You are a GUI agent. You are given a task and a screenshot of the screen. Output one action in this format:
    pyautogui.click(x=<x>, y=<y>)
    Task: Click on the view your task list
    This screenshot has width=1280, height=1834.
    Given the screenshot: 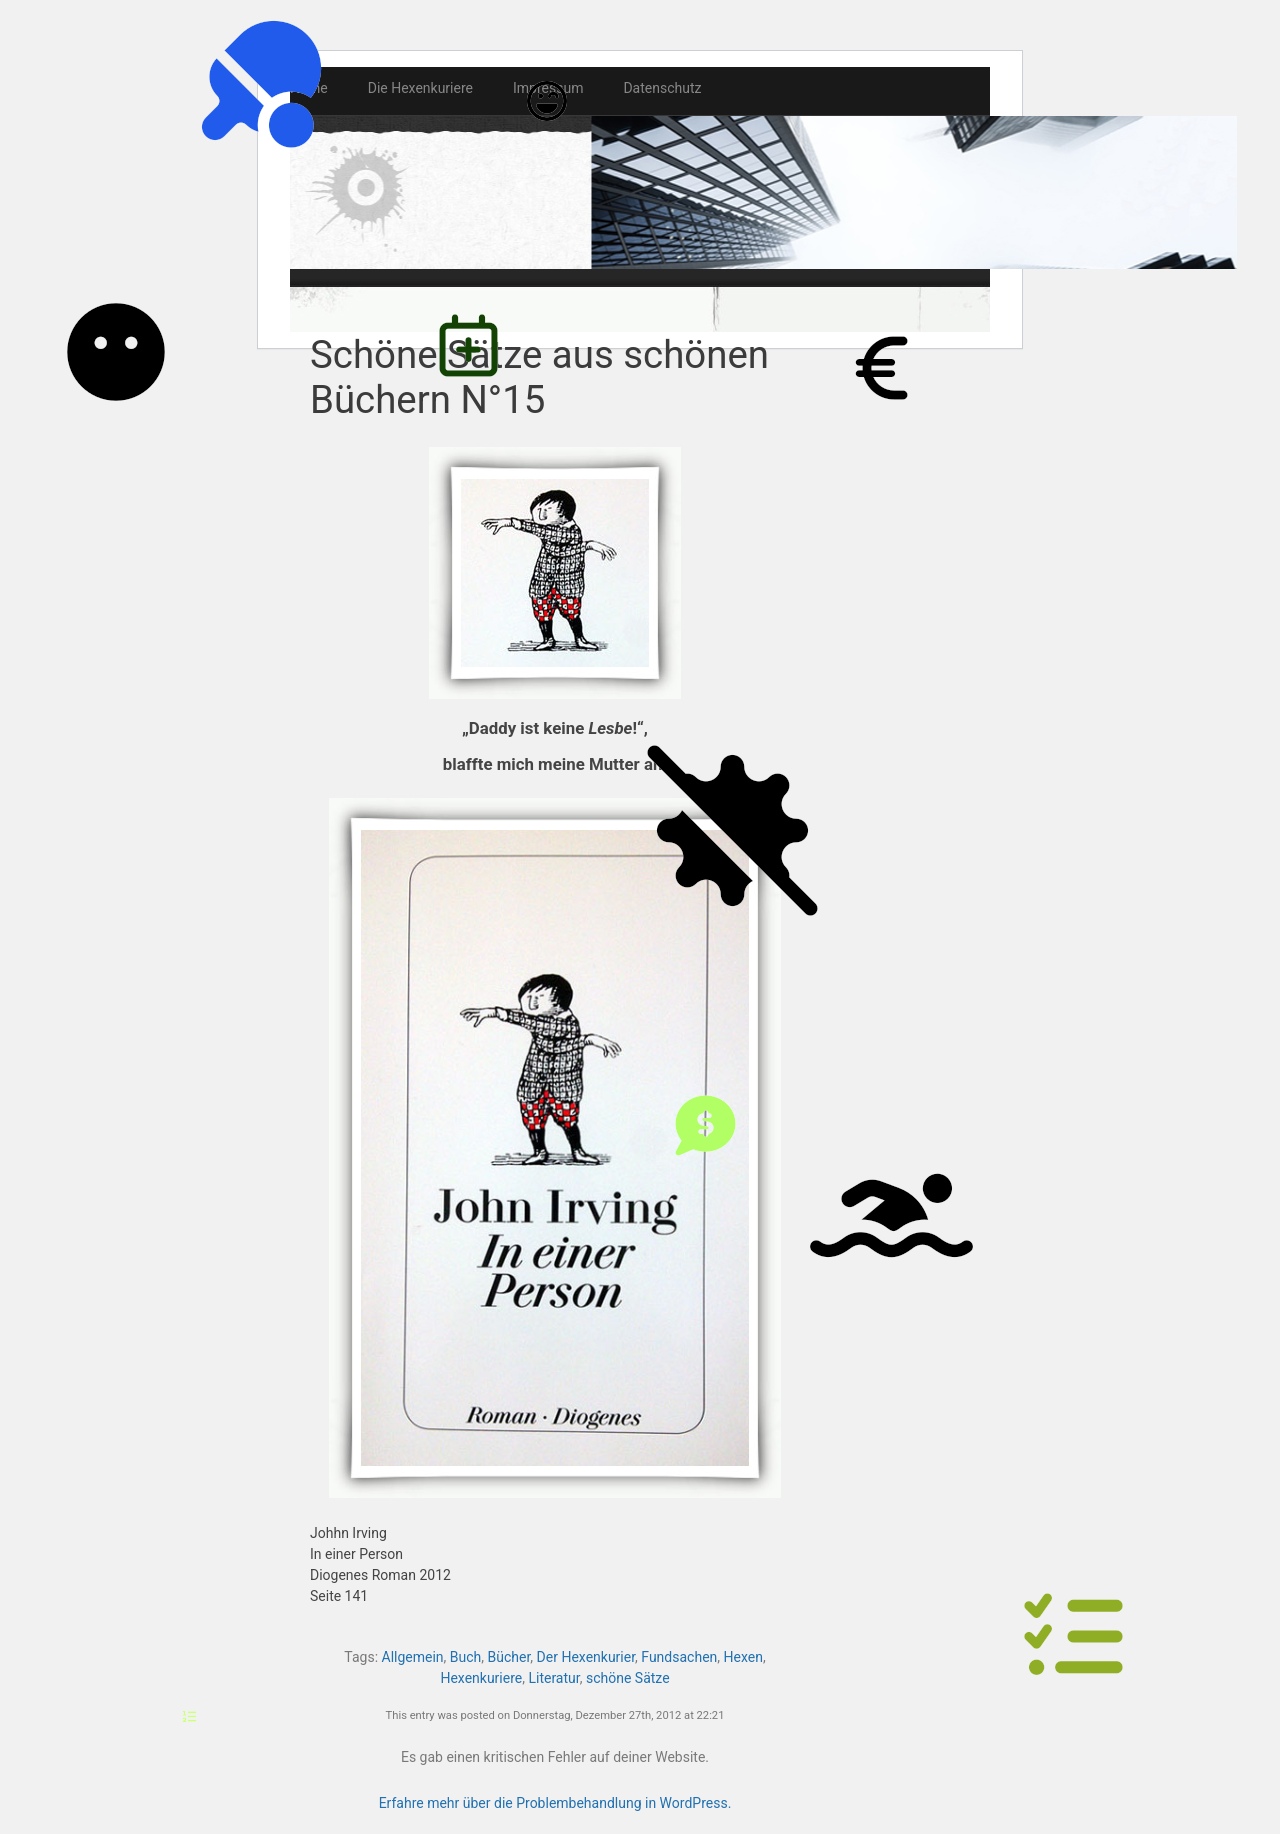 What is the action you would take?
    pyautogui.click(x=1073, y=1636)
    